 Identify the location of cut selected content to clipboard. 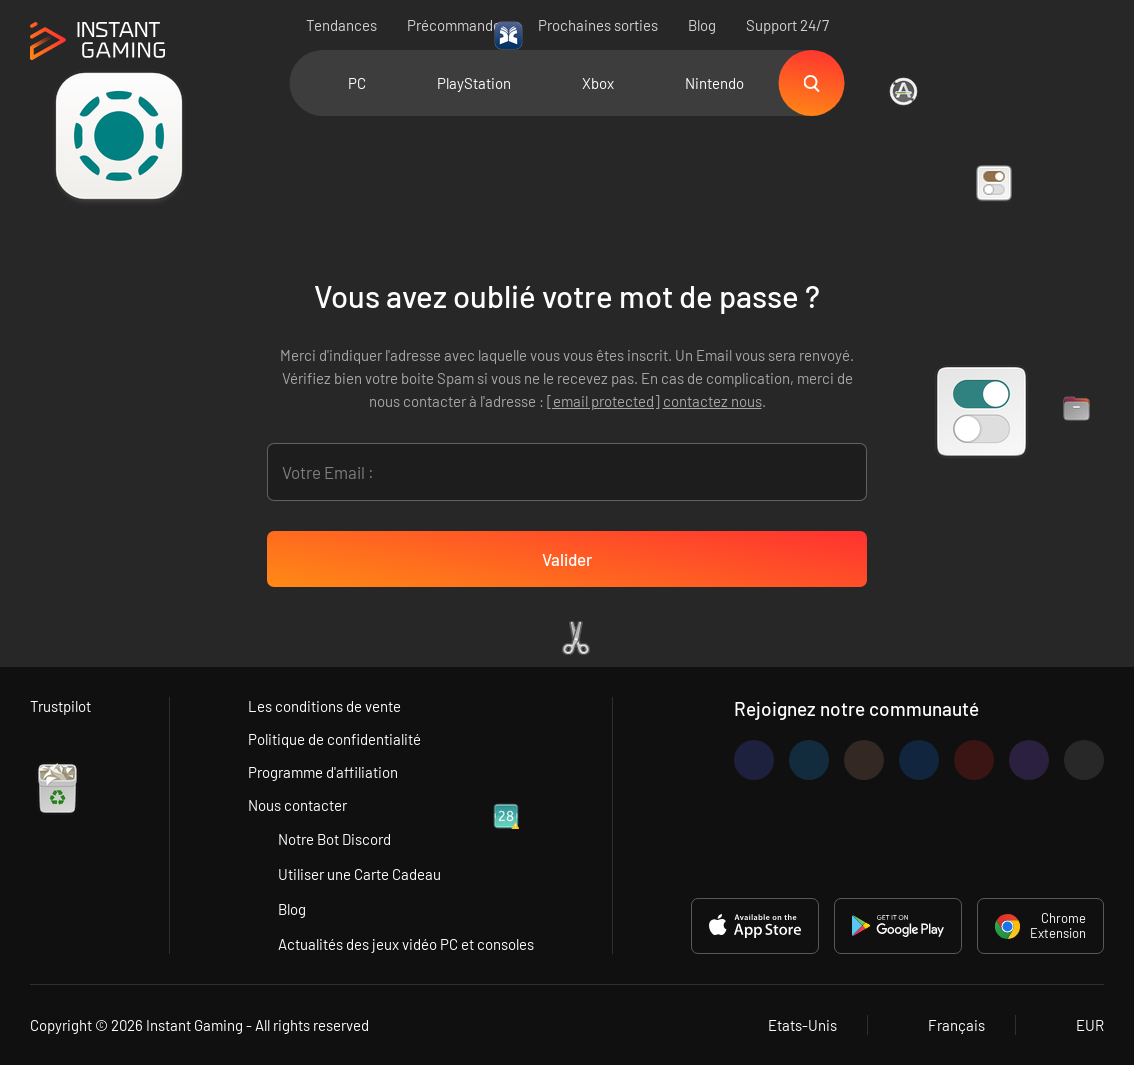
(576, 638).